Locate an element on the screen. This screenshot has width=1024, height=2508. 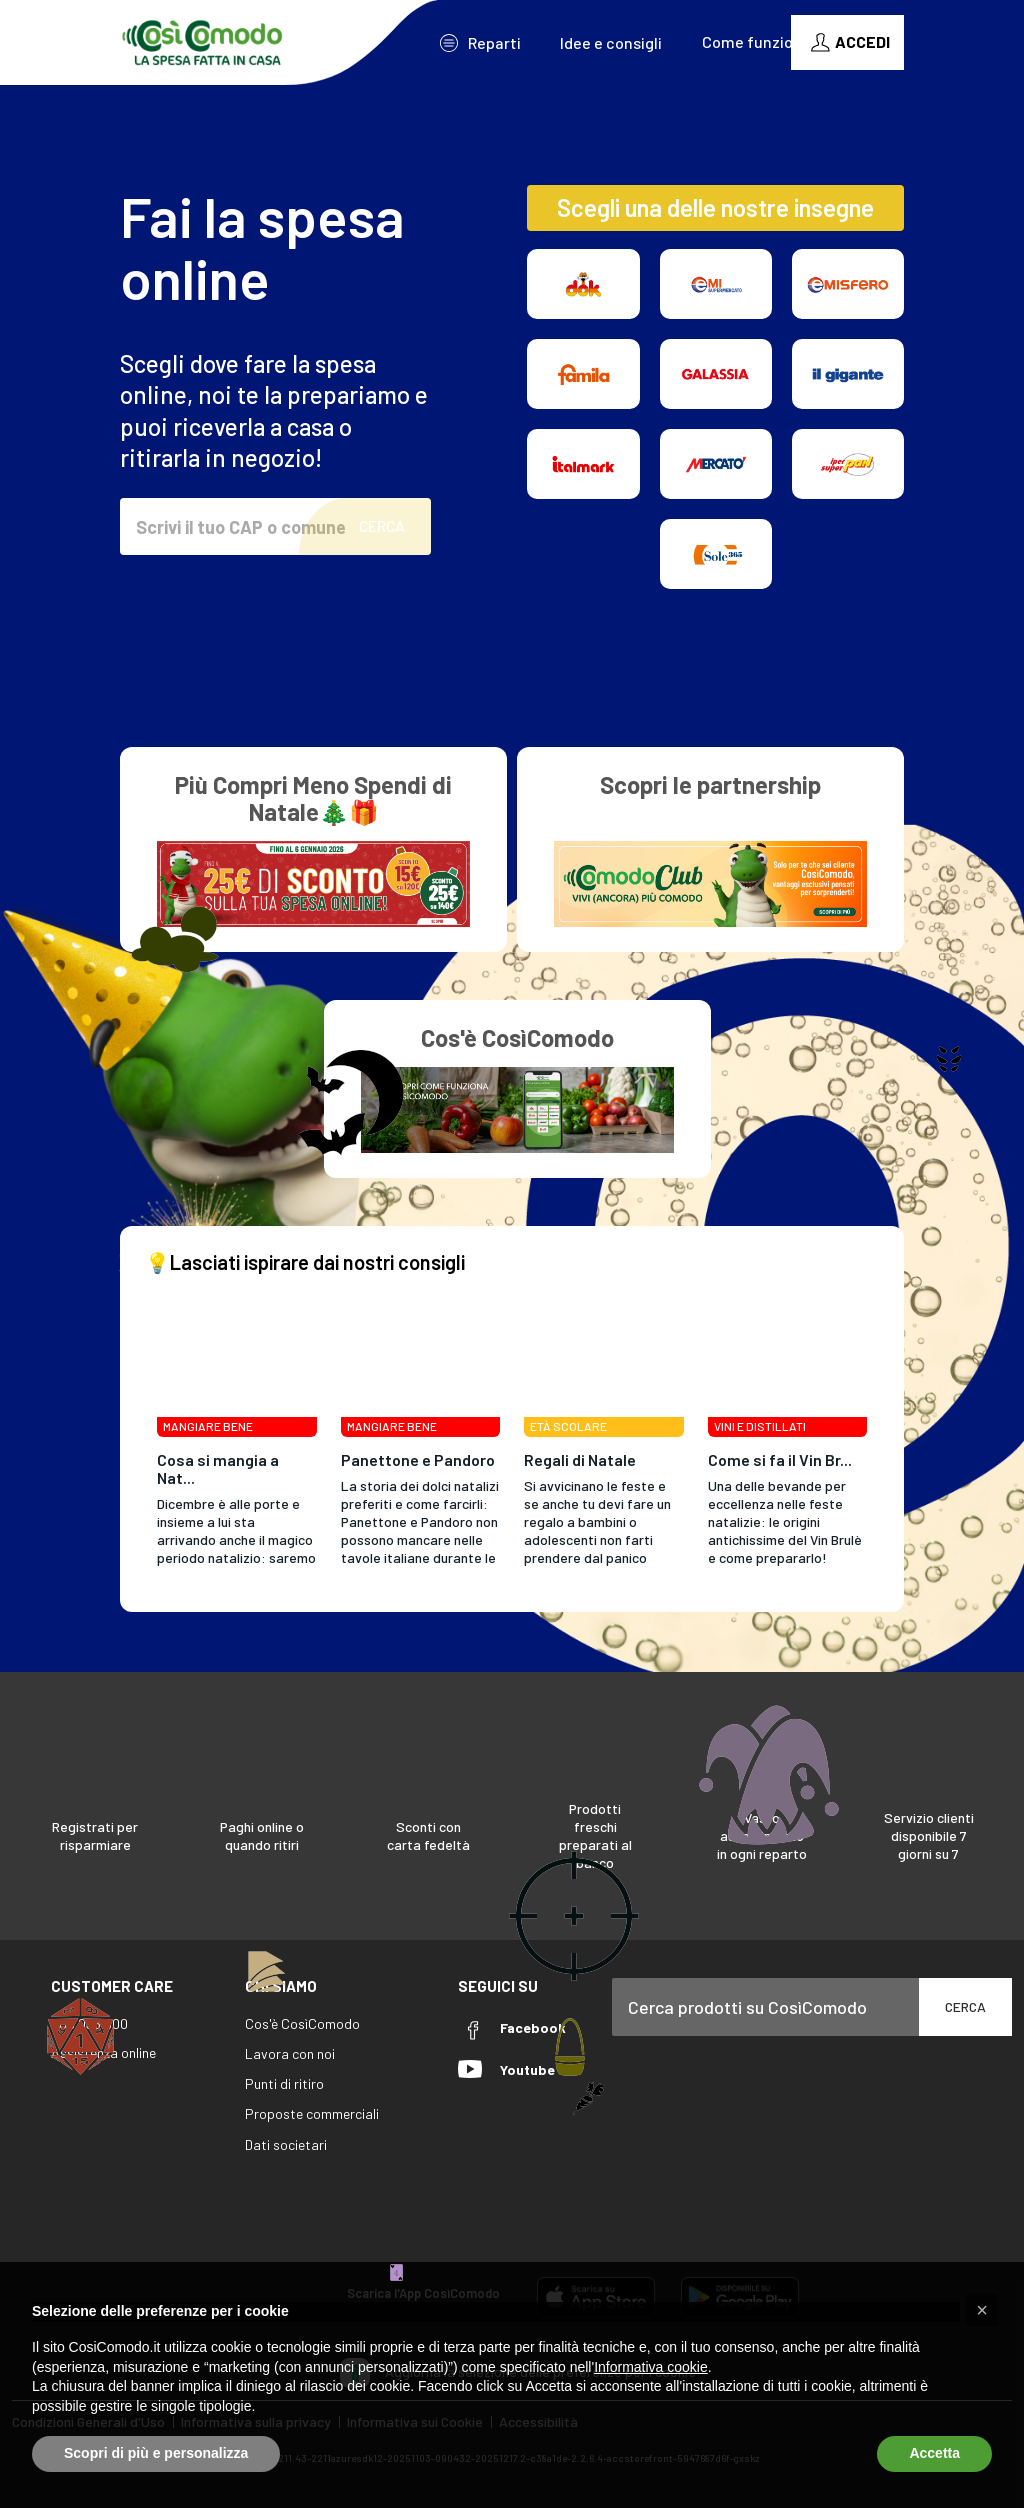
roll a d20 die is located at coordinates (80, 2036).